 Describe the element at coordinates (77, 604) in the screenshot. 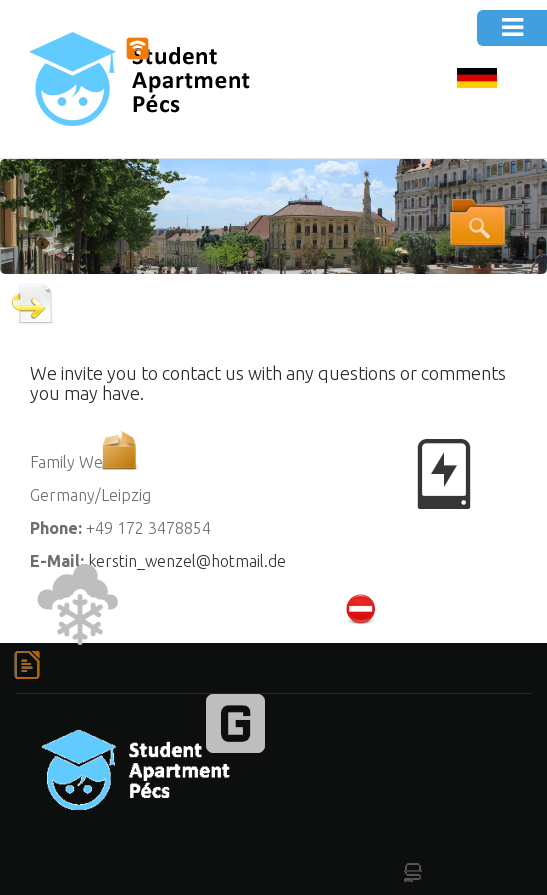

I see `indicates snowy weather conditions` at that location.